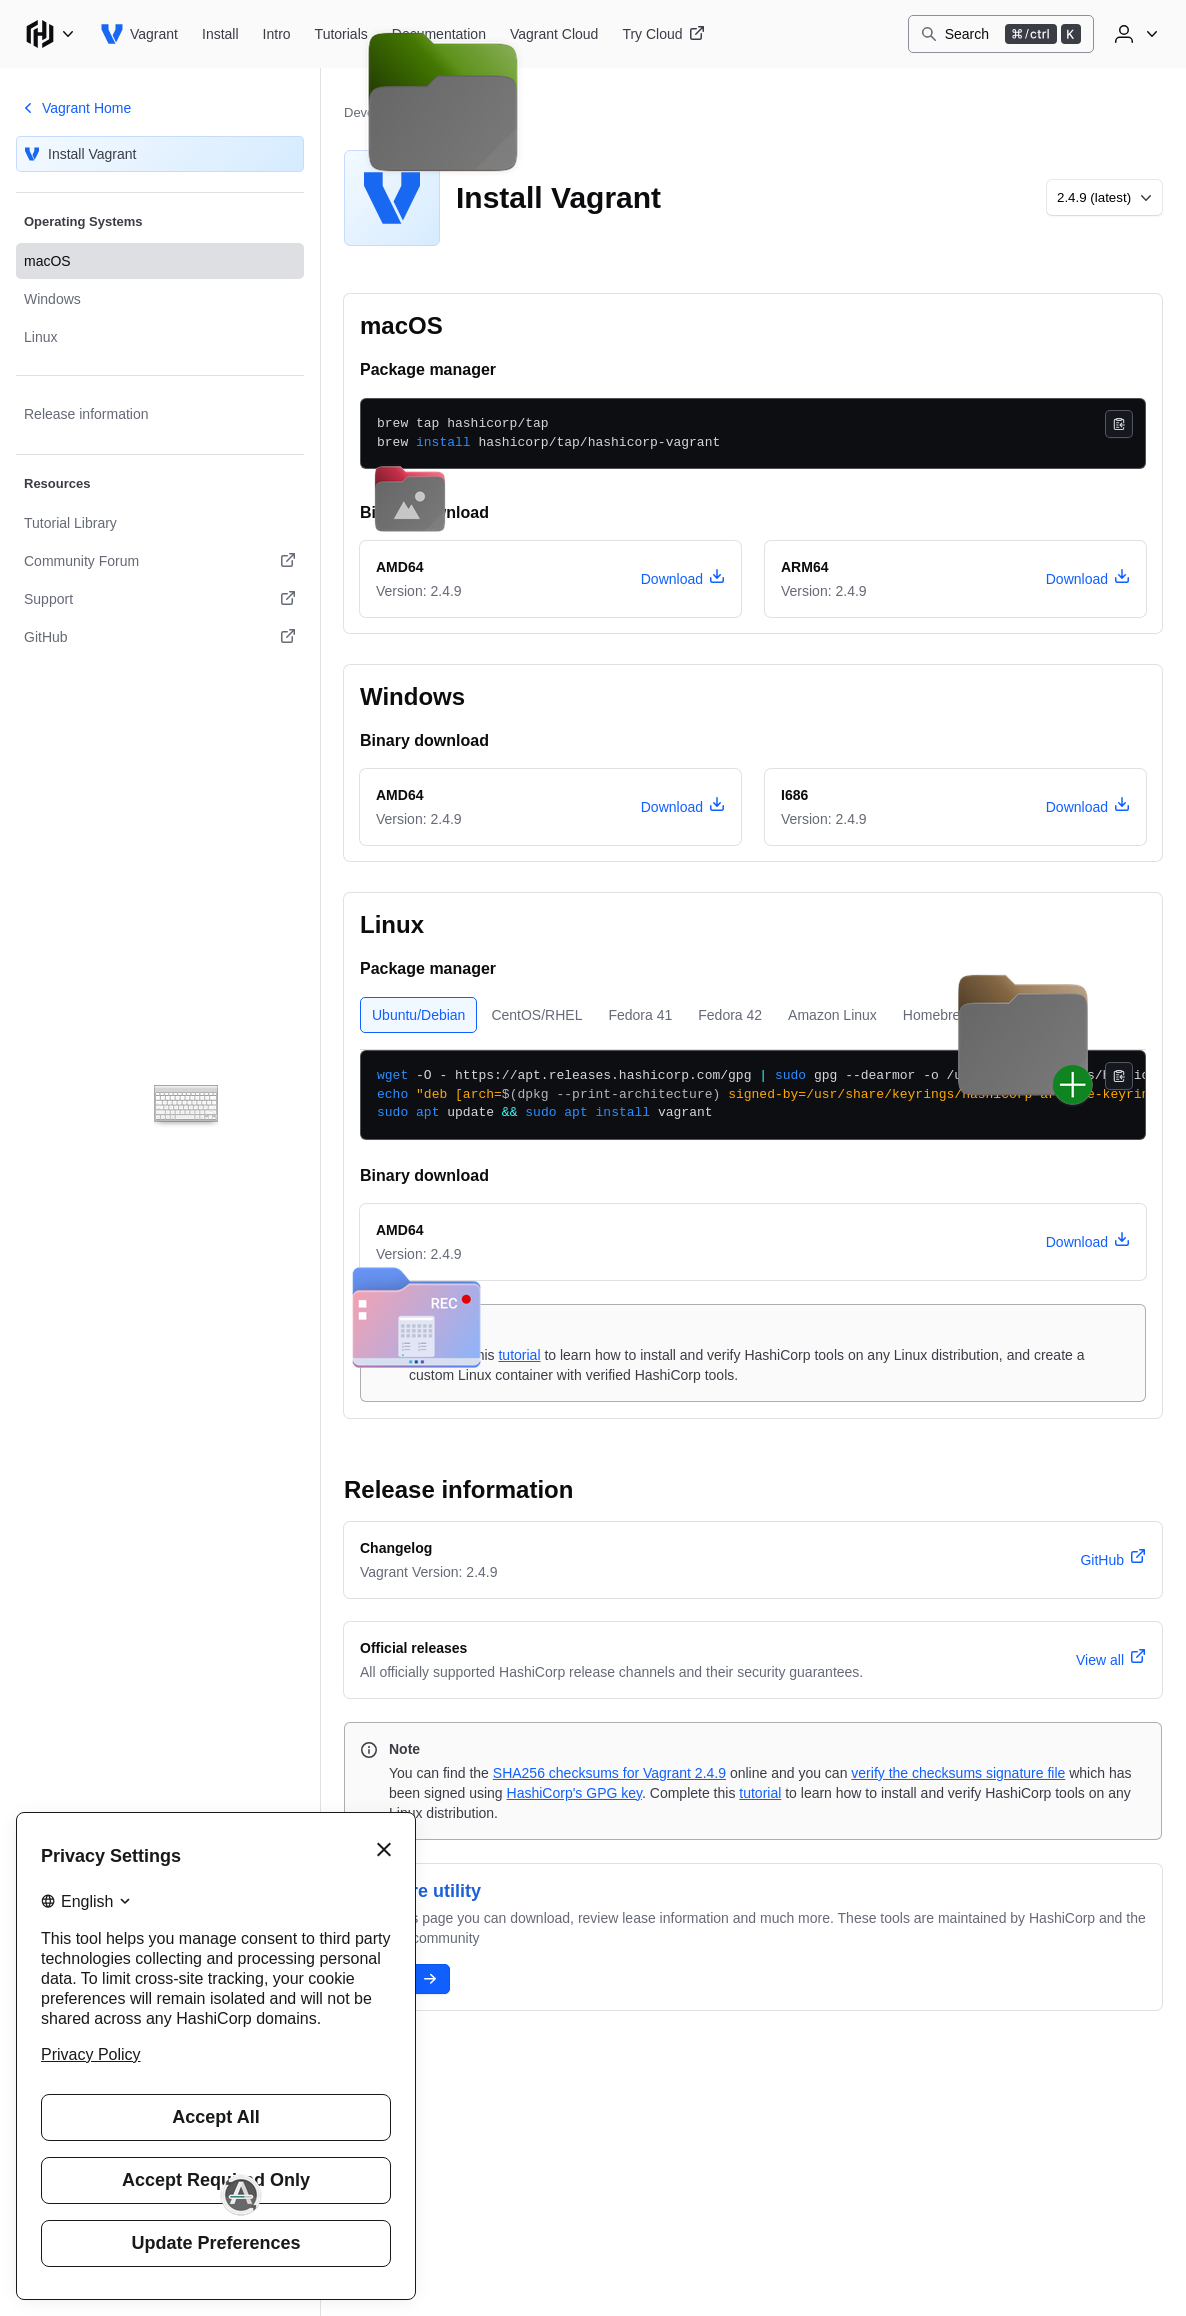  I want to click on create a new folder, so click(1023, 1035).